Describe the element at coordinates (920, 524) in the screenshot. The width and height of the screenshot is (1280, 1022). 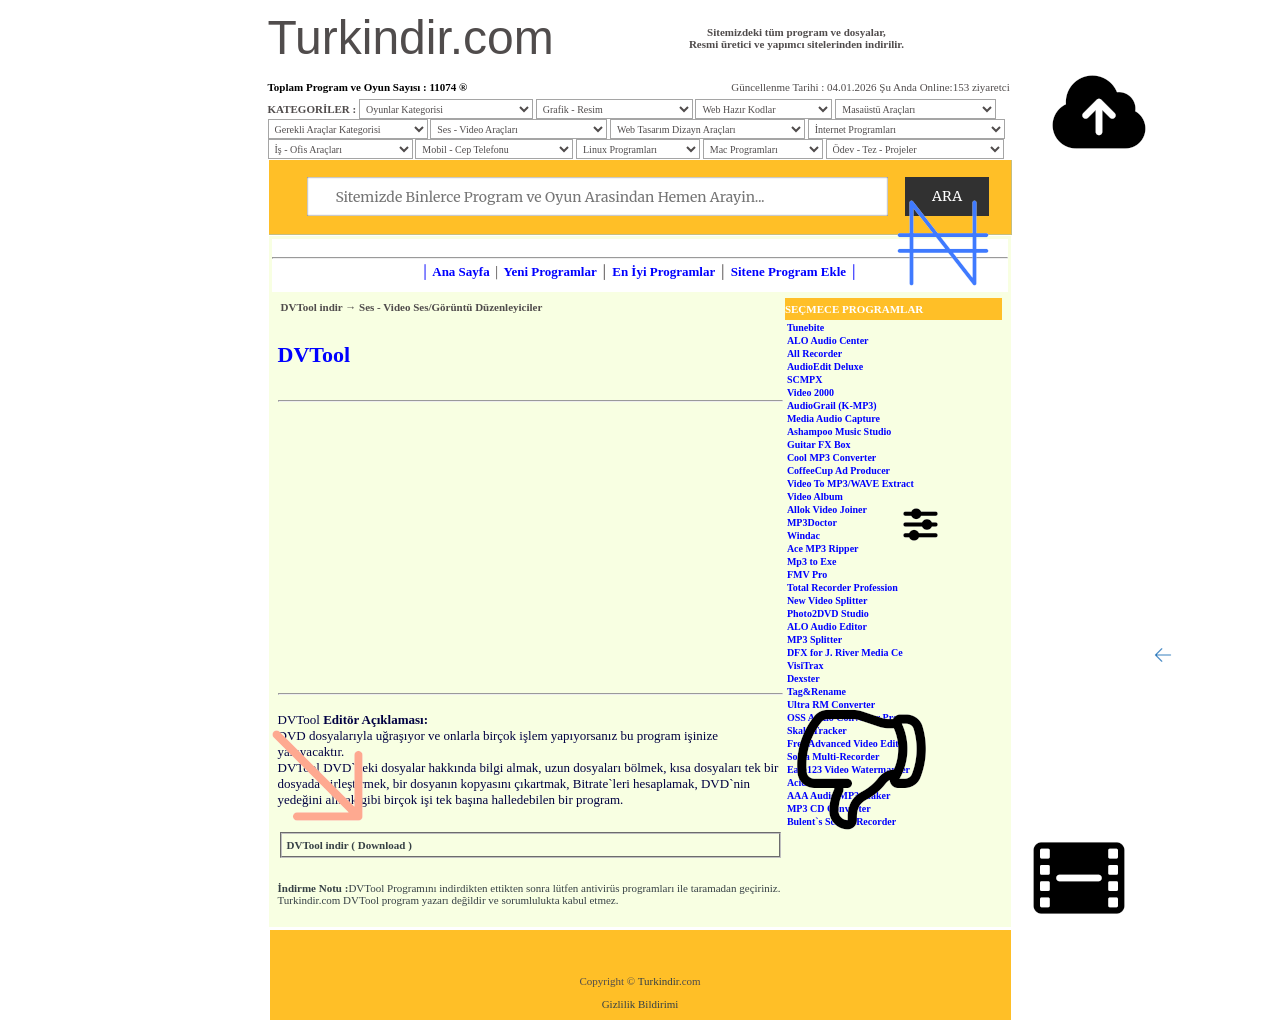
I see `adjust settings or preferences` at that location.